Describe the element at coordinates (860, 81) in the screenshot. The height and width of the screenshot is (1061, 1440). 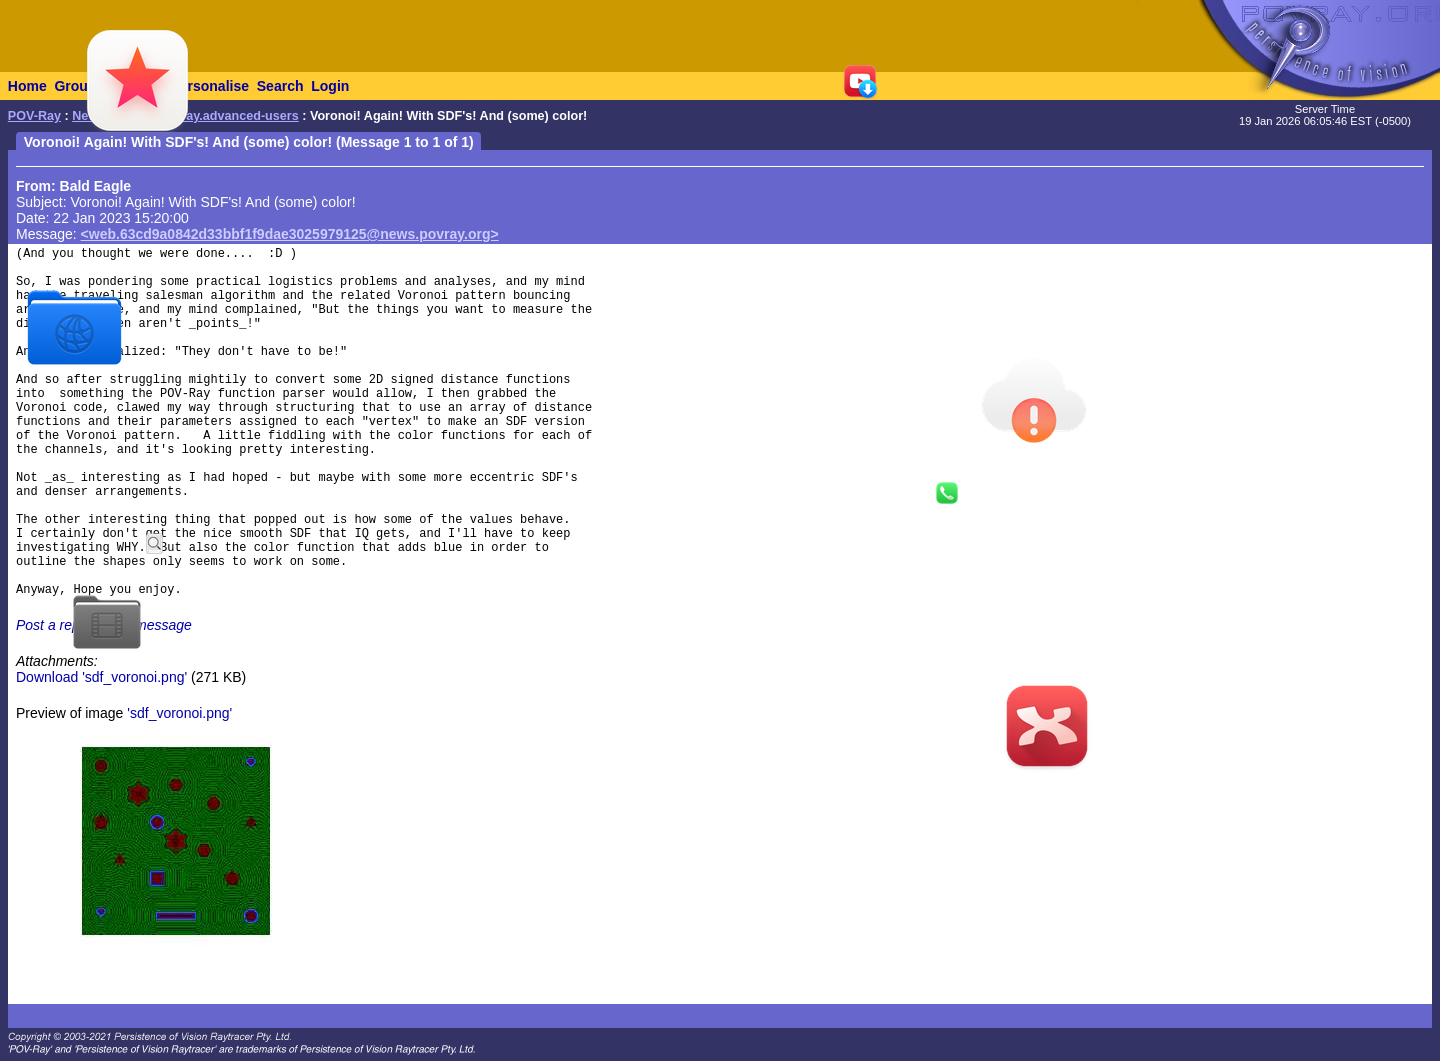
I see `download videos from youtube` at that location.